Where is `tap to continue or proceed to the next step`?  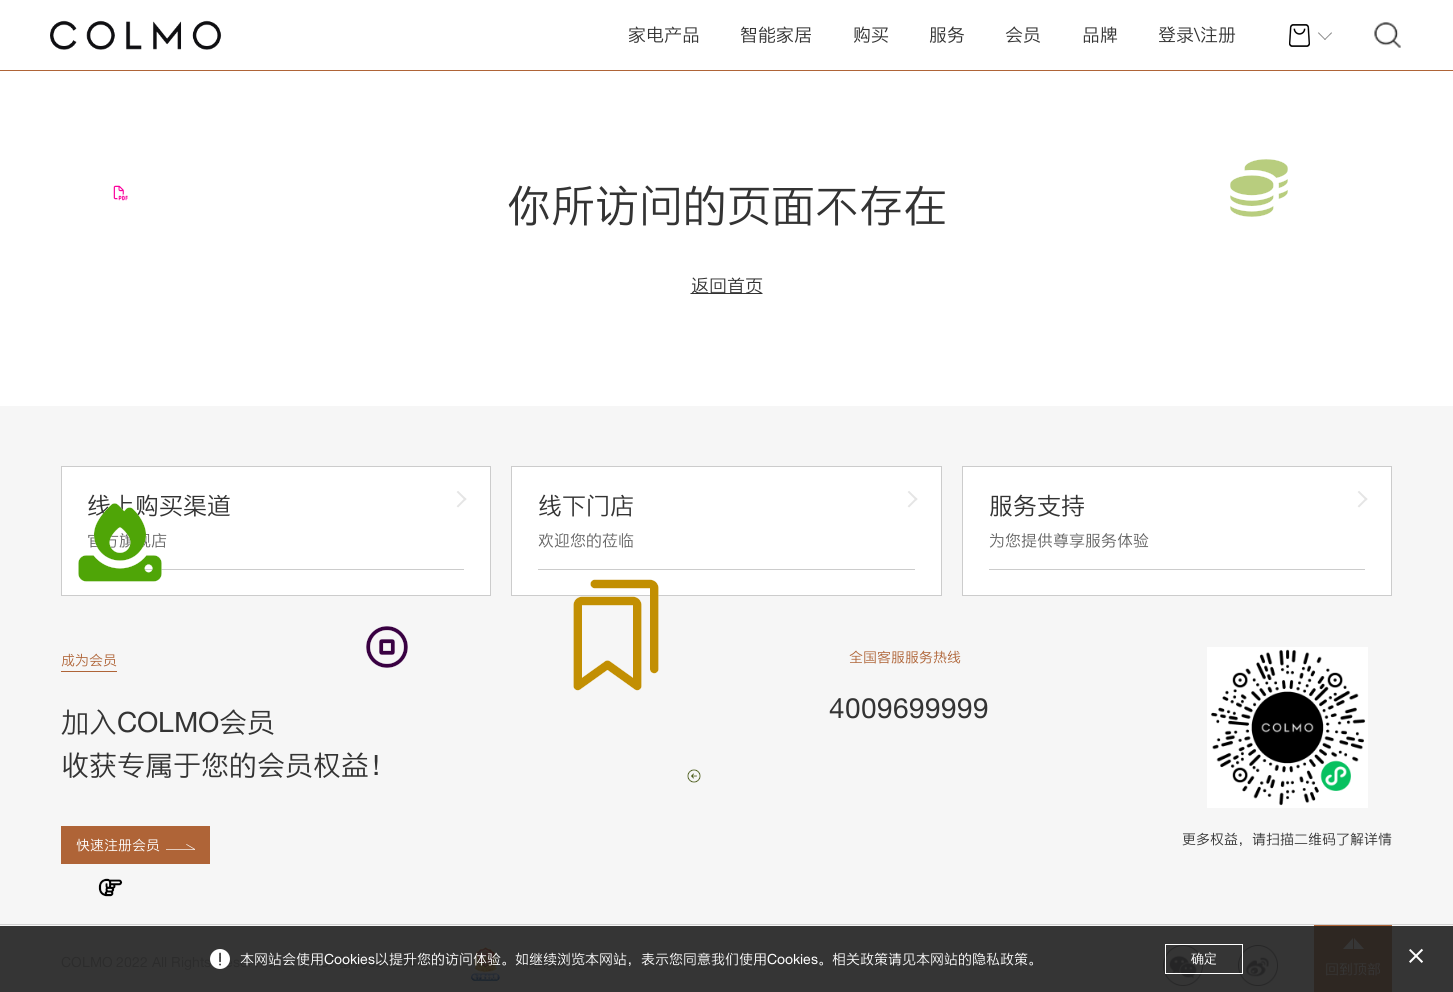
tap to continue or proceed to the next step is located at coordinates (110, 887).